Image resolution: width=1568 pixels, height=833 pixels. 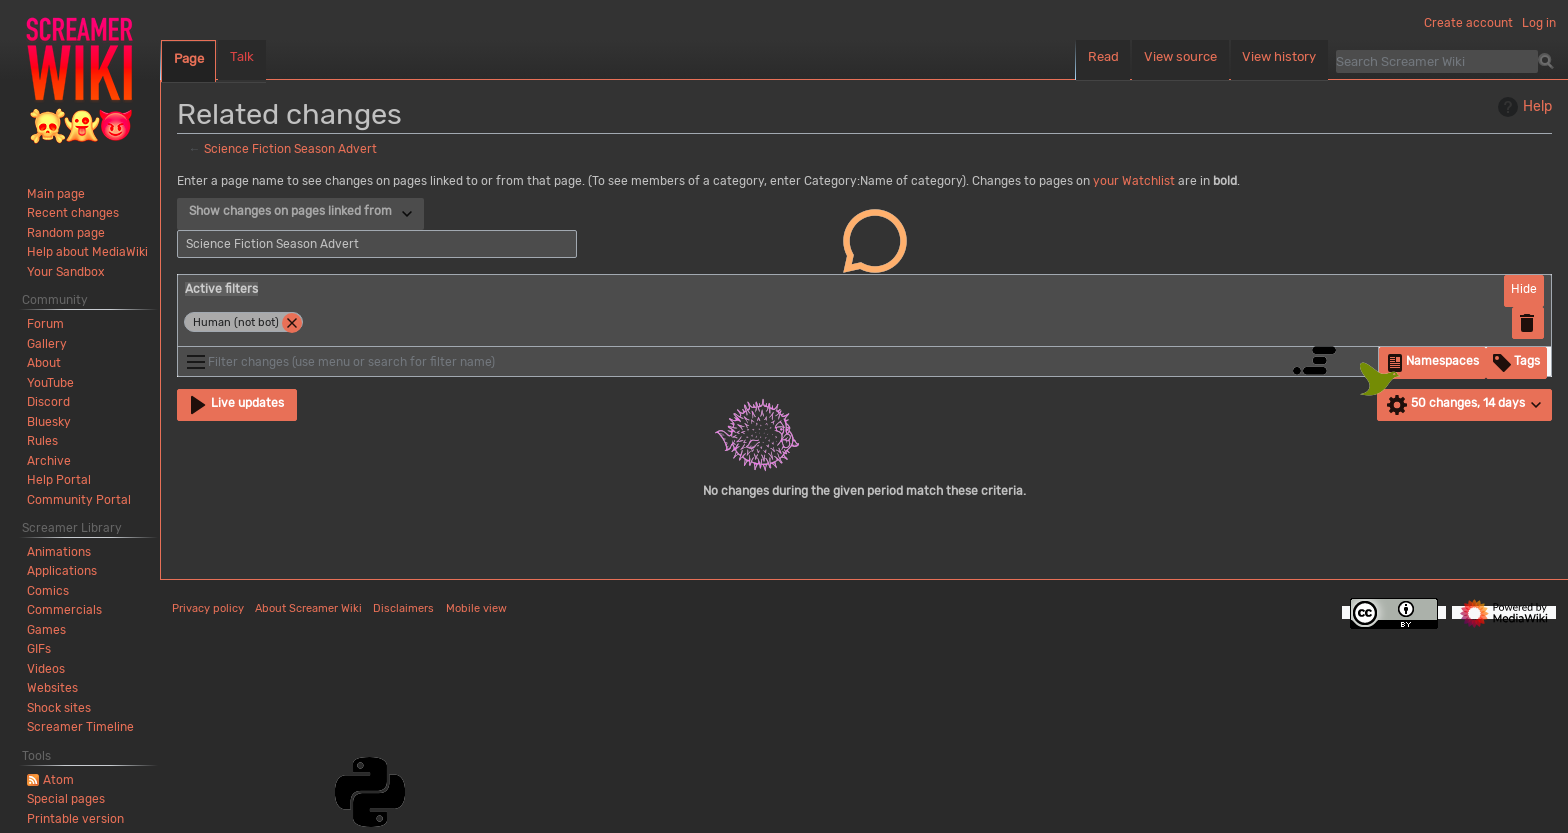 I want to click on python programming language logo, so click(x=370, y=792).